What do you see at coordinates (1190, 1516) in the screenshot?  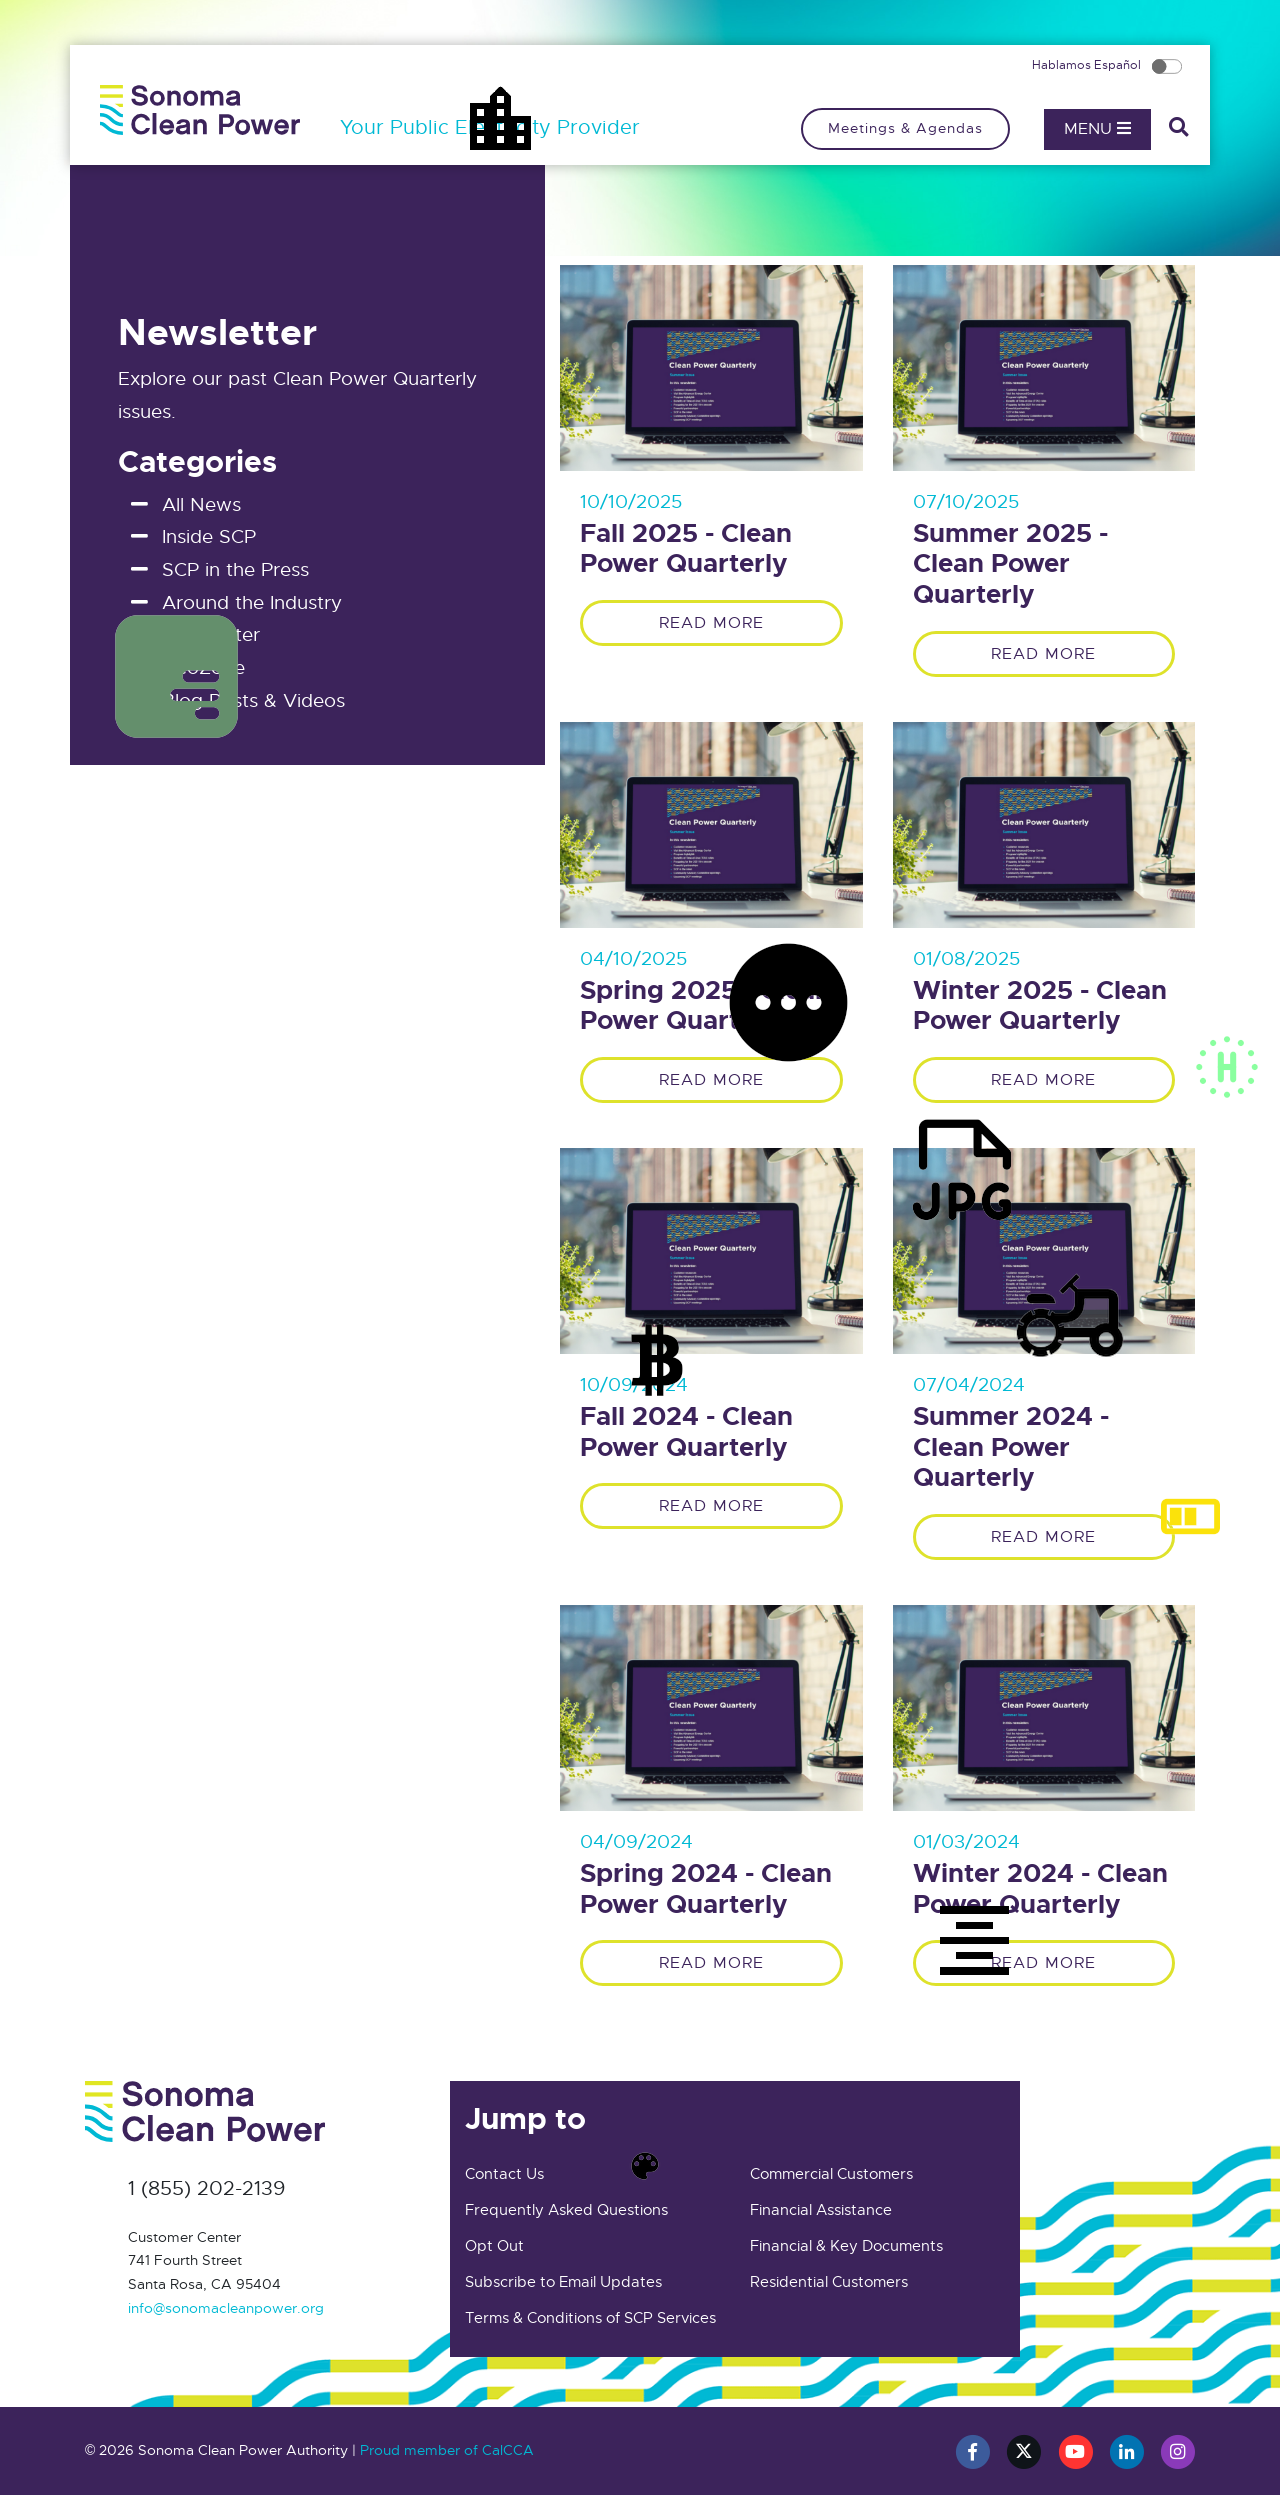 I see `indicates battery at 50% charge` at bounding box center [1190, 1516].